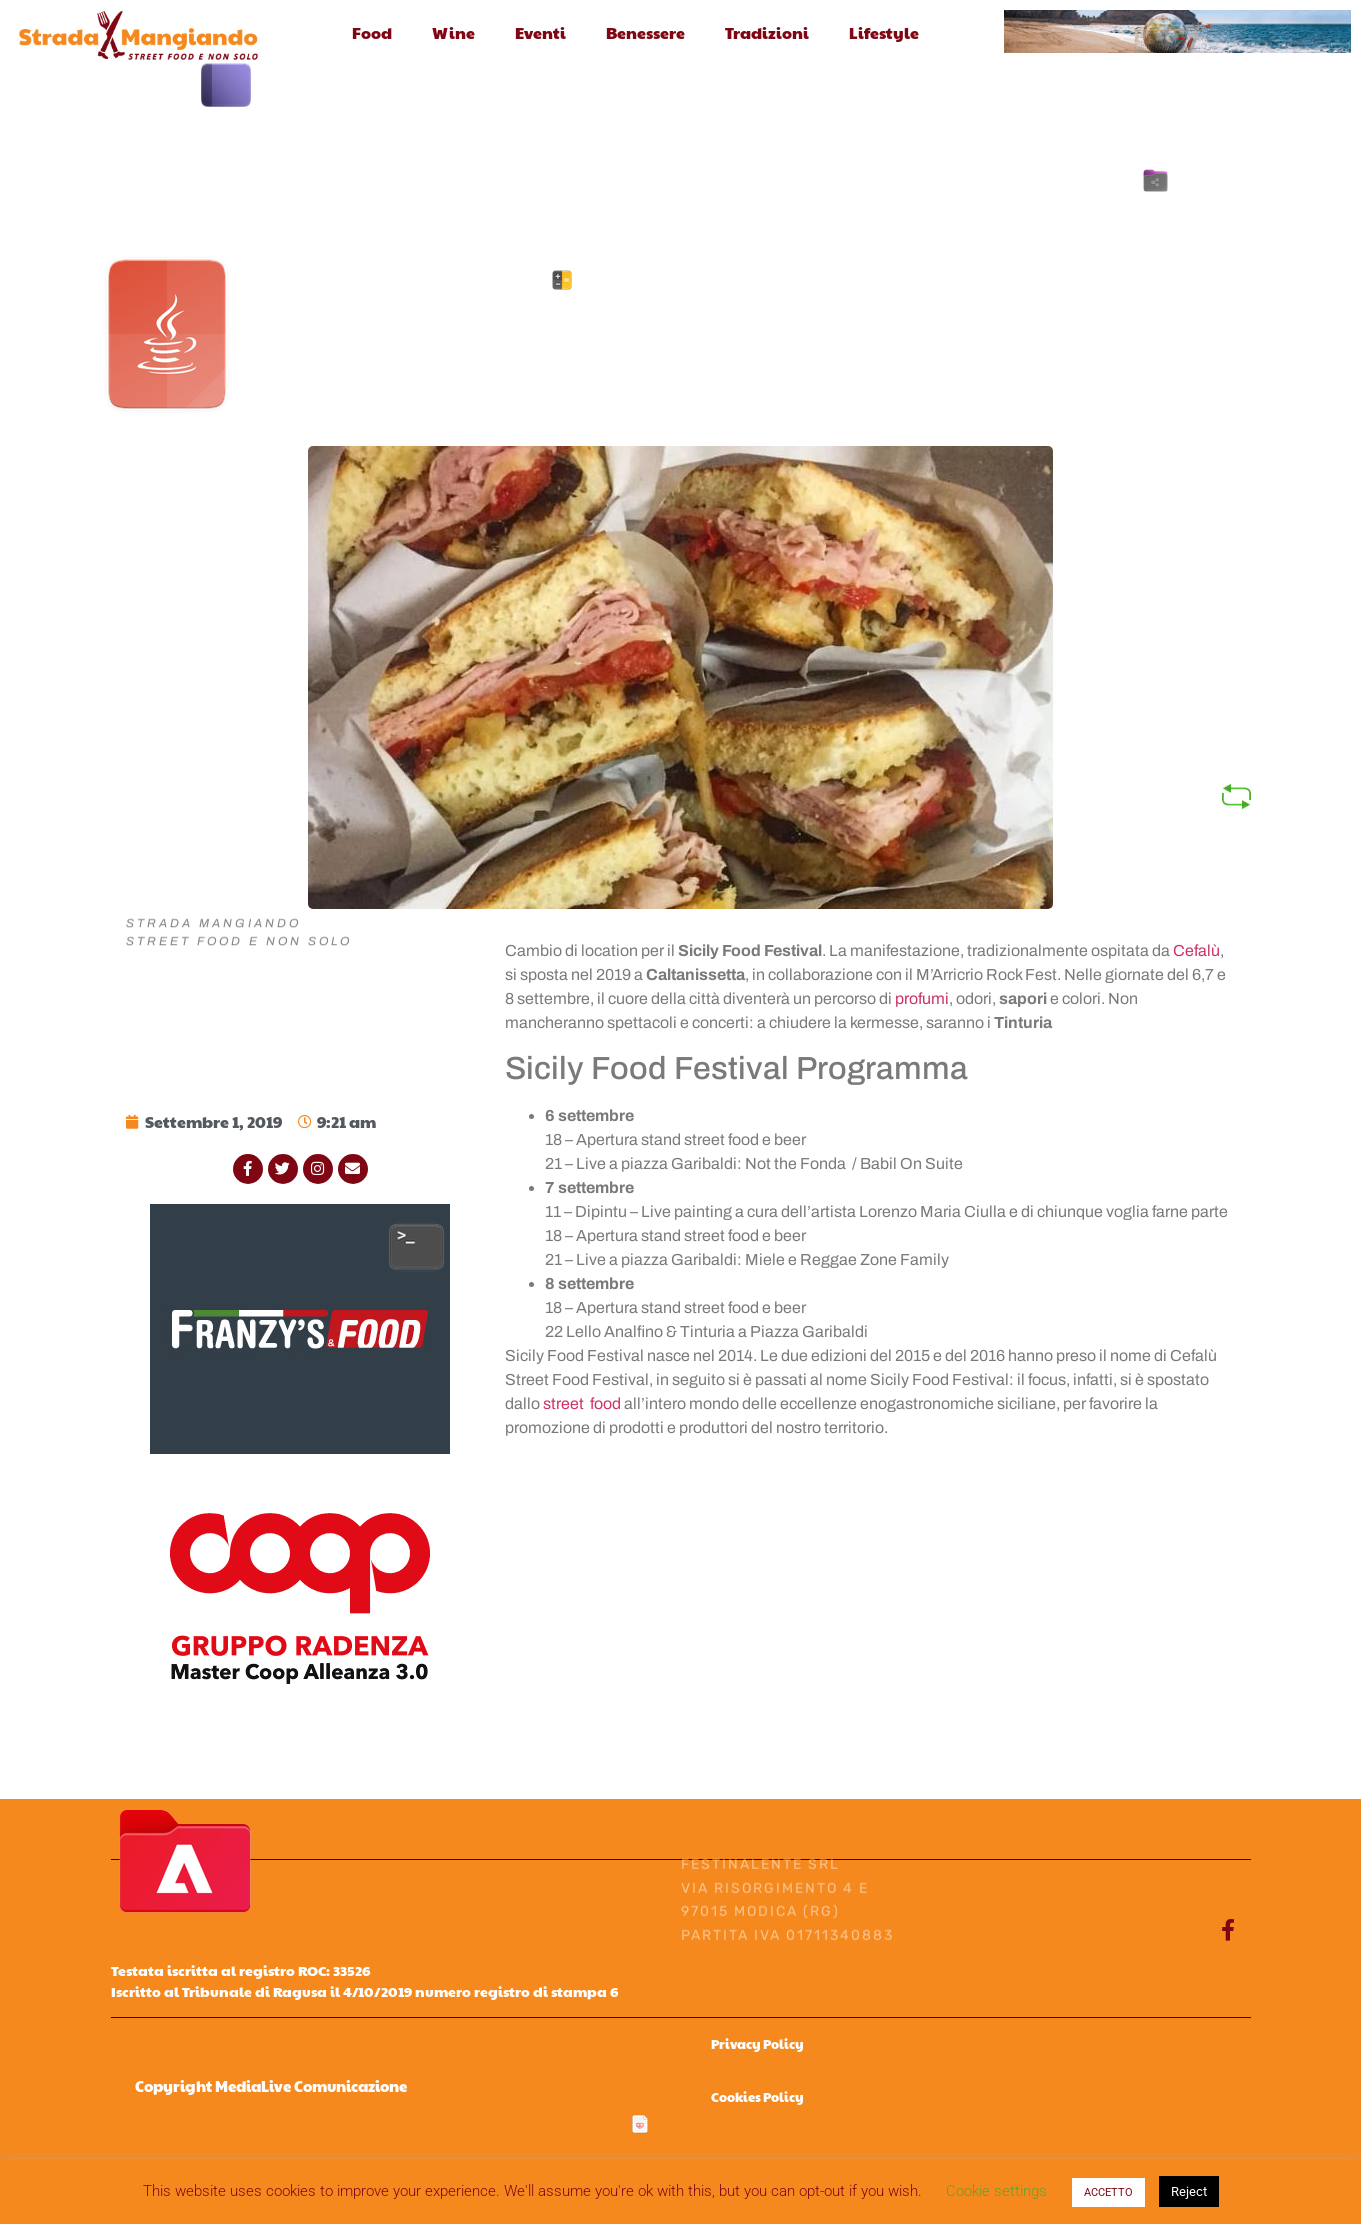 The height and width of the screenshot is (2224, 1361). What do you see at coordinates (562, 280) in the screenshot?
I see `open the calculator app` at bounding box center [562, 280].